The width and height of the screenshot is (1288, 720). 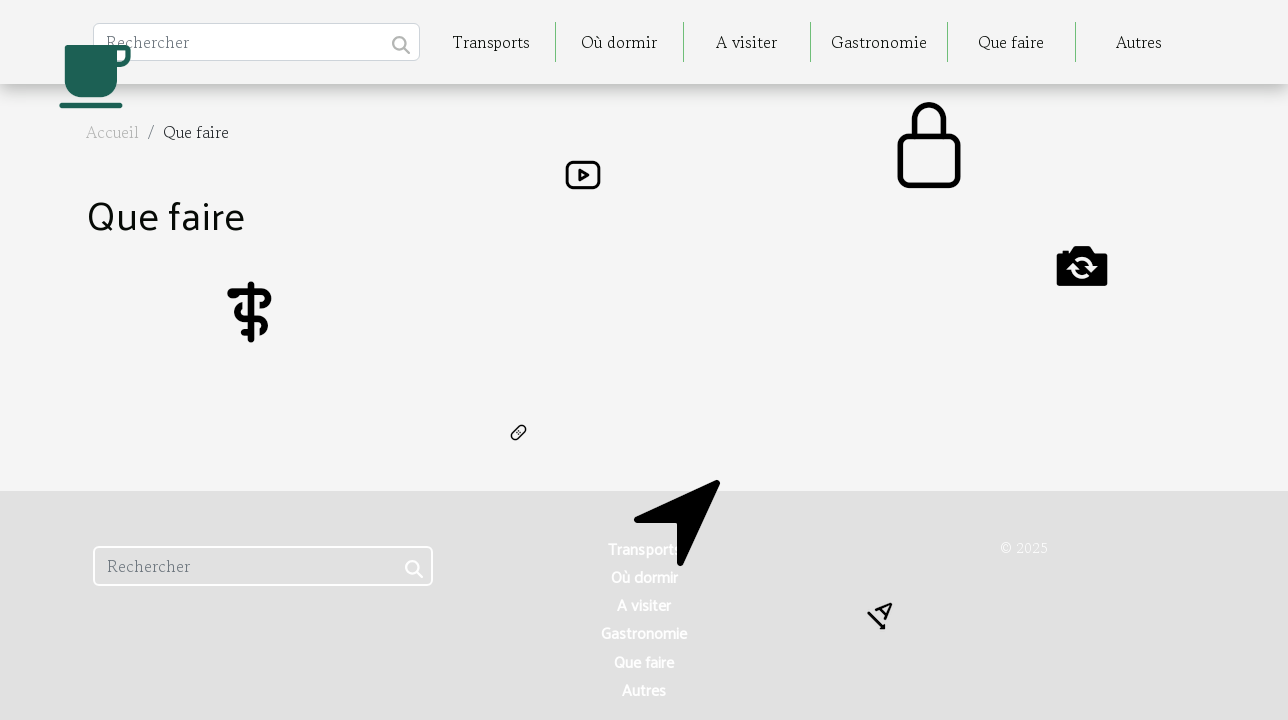 I want to click on indicates a locked or secured item, so click(x=929, y=145).